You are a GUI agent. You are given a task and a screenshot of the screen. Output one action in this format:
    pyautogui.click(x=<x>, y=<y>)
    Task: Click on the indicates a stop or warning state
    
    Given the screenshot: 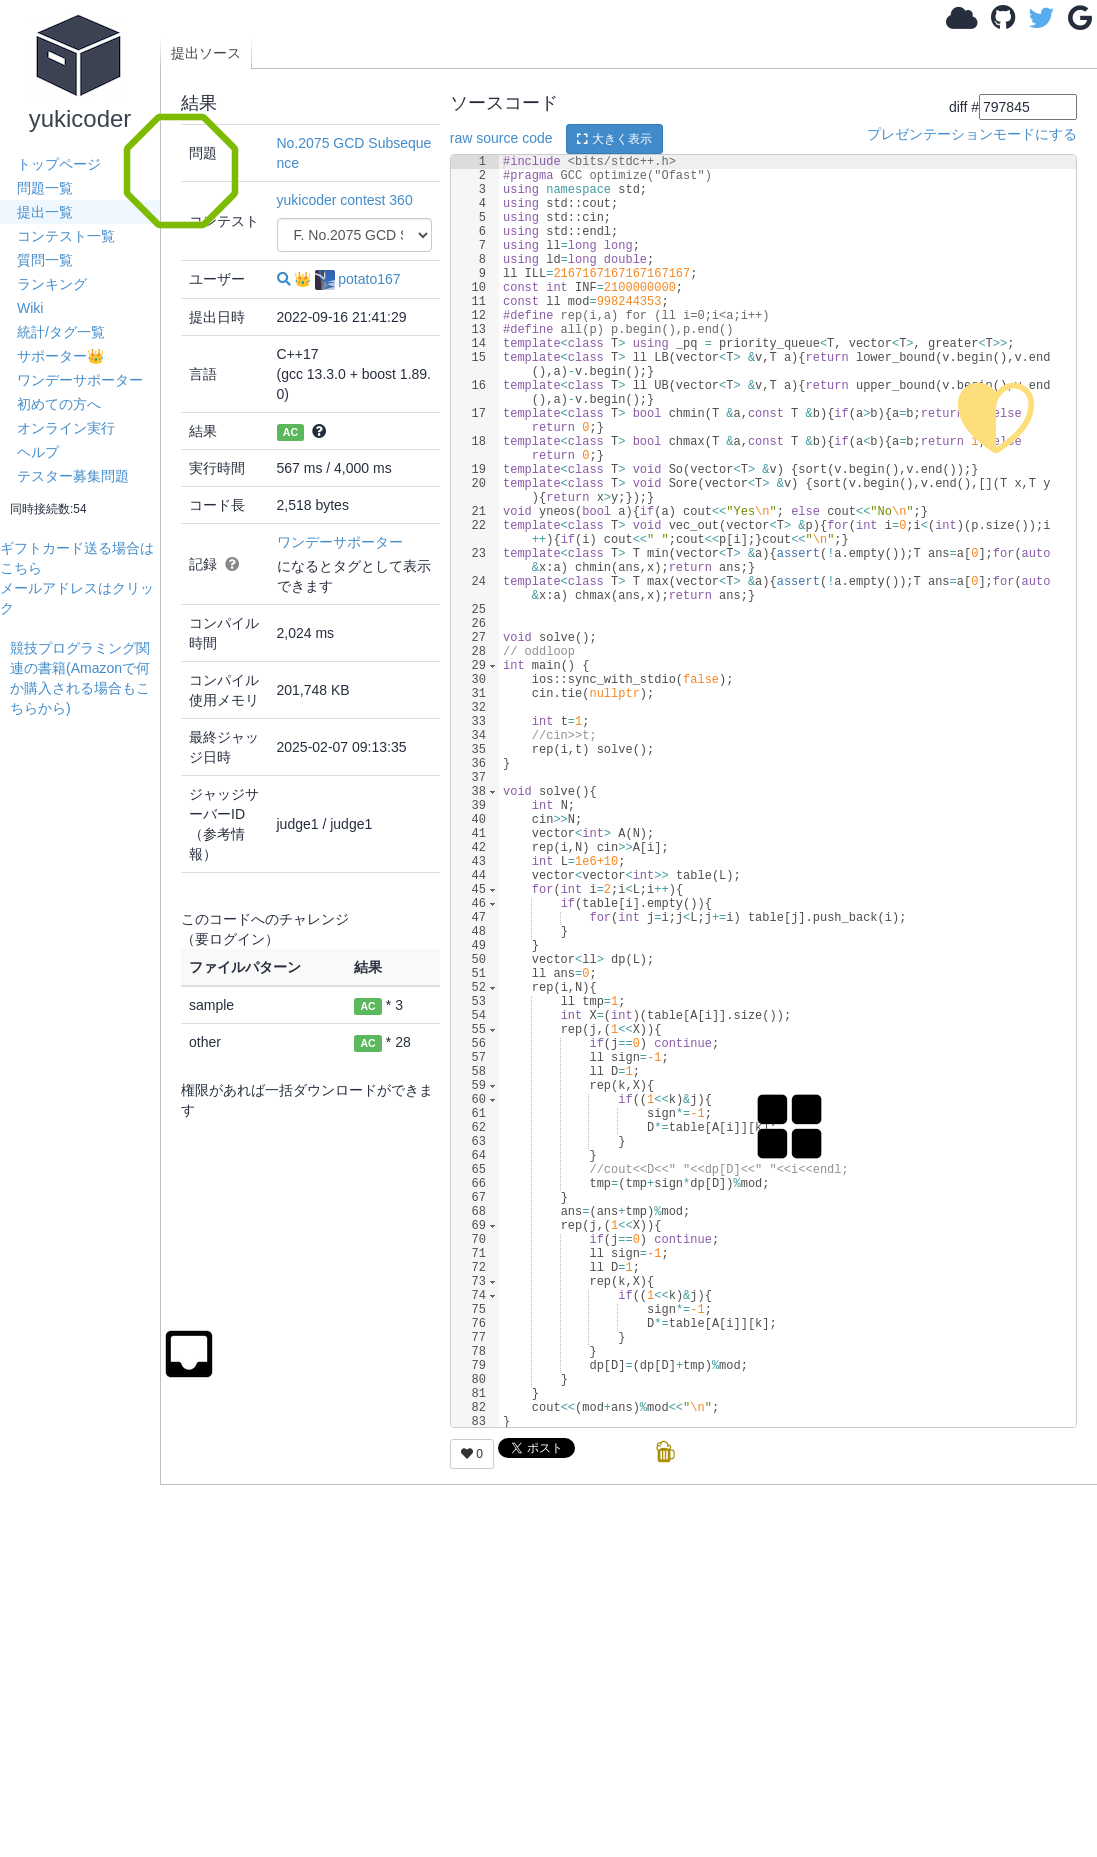 What is the action you would take?
    pyautogui.click(x=181, y=171)
    